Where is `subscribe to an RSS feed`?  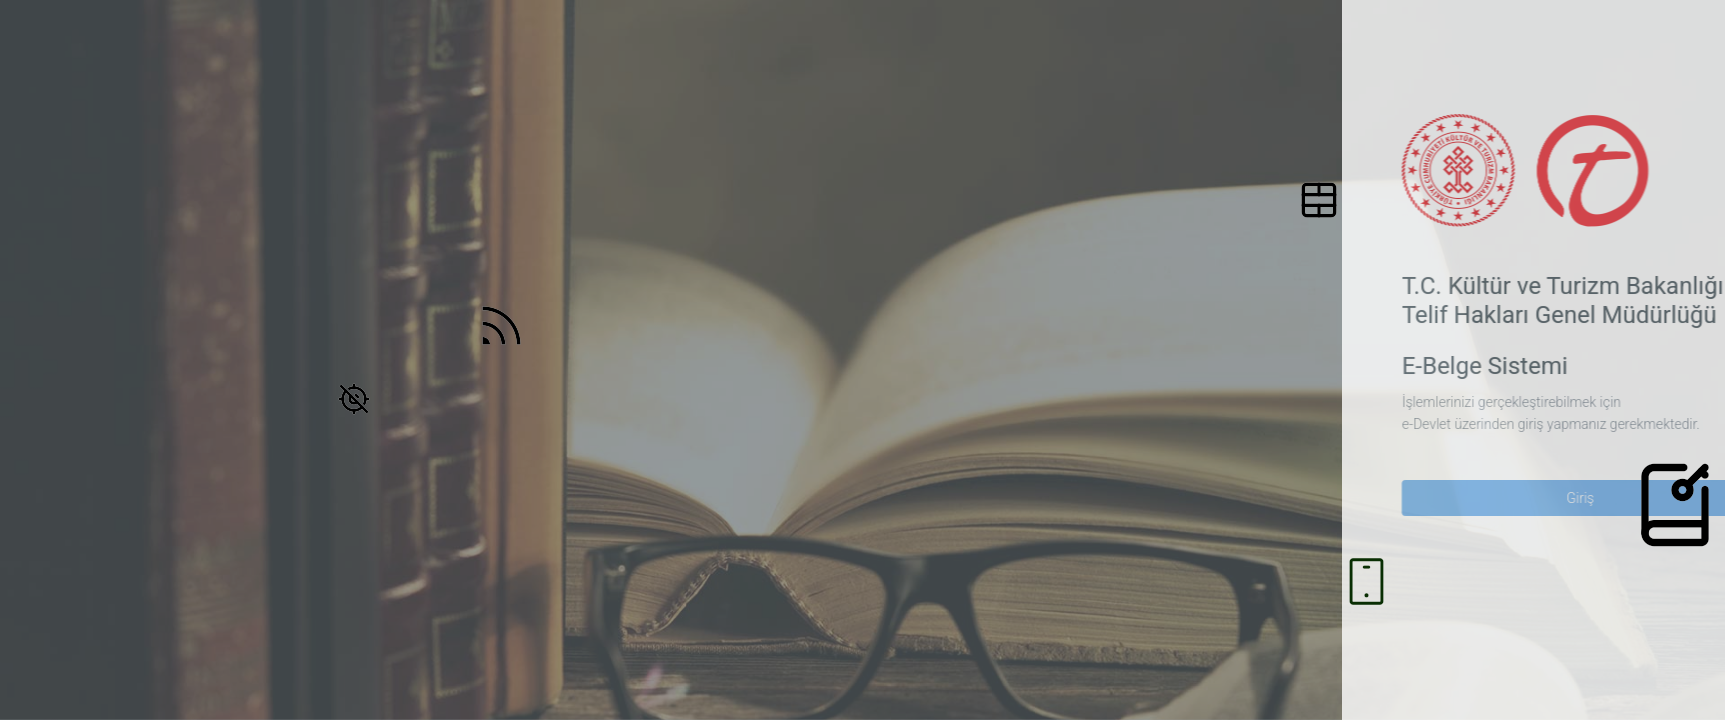 subscribe to an RSS feed is located at coordinates (501, 325).